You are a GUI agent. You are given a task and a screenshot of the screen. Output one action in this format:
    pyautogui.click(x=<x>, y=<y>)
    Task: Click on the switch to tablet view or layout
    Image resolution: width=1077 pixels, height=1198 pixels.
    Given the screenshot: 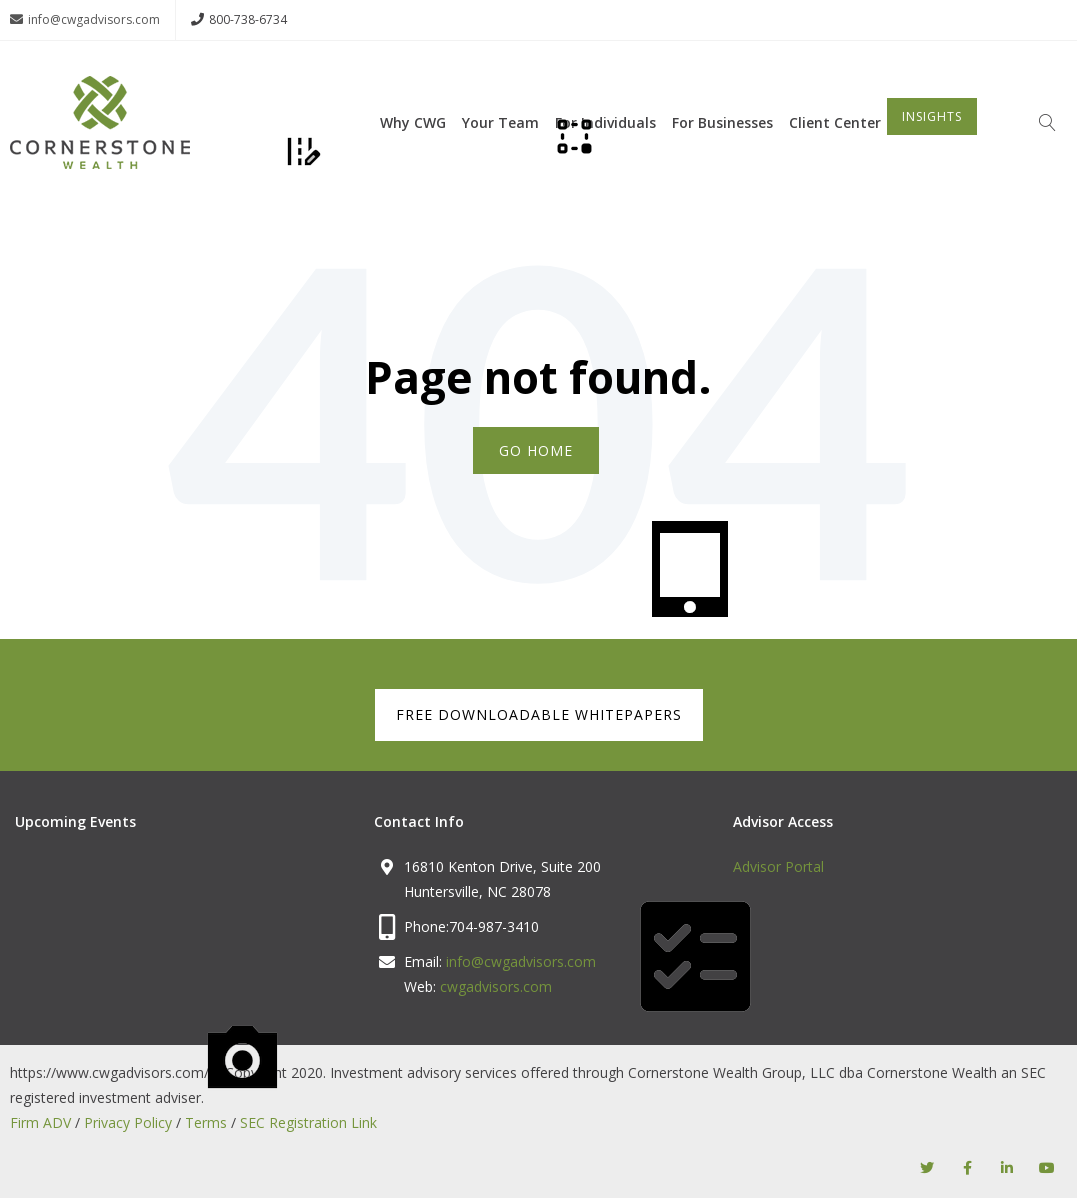 What is the action you would take?
    pyautogui.click(x=692, y=569)
    